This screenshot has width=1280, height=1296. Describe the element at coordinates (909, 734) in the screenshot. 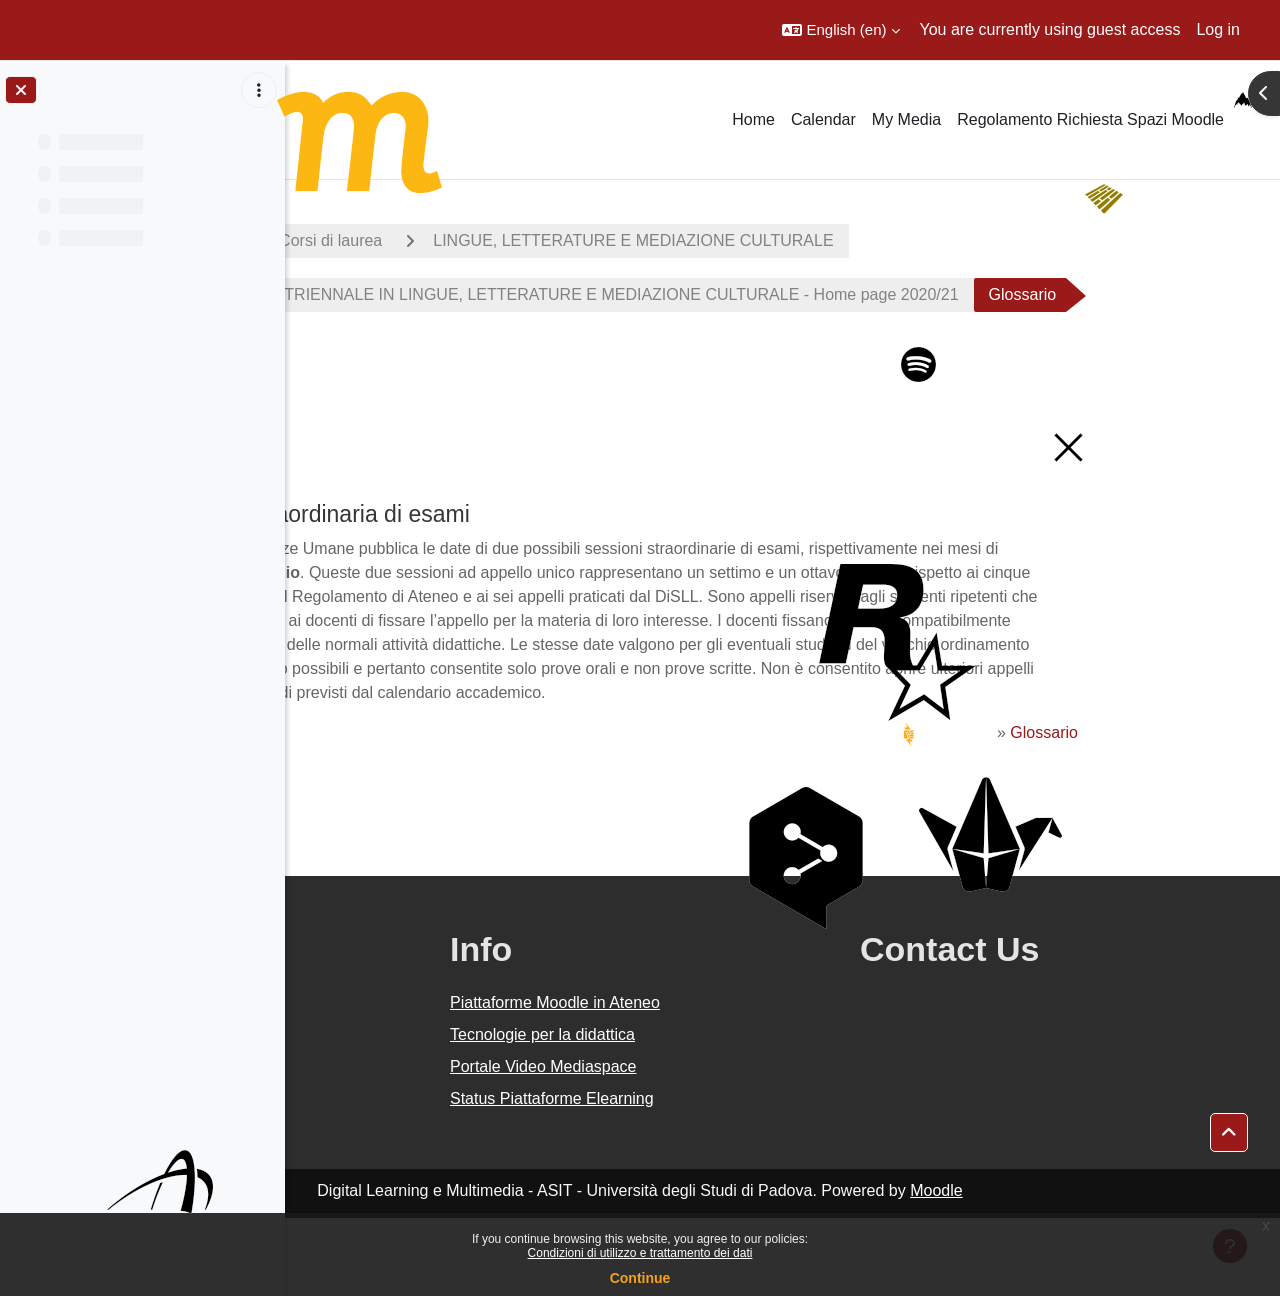

I see `pantheon website hosting platform logo` at that location.